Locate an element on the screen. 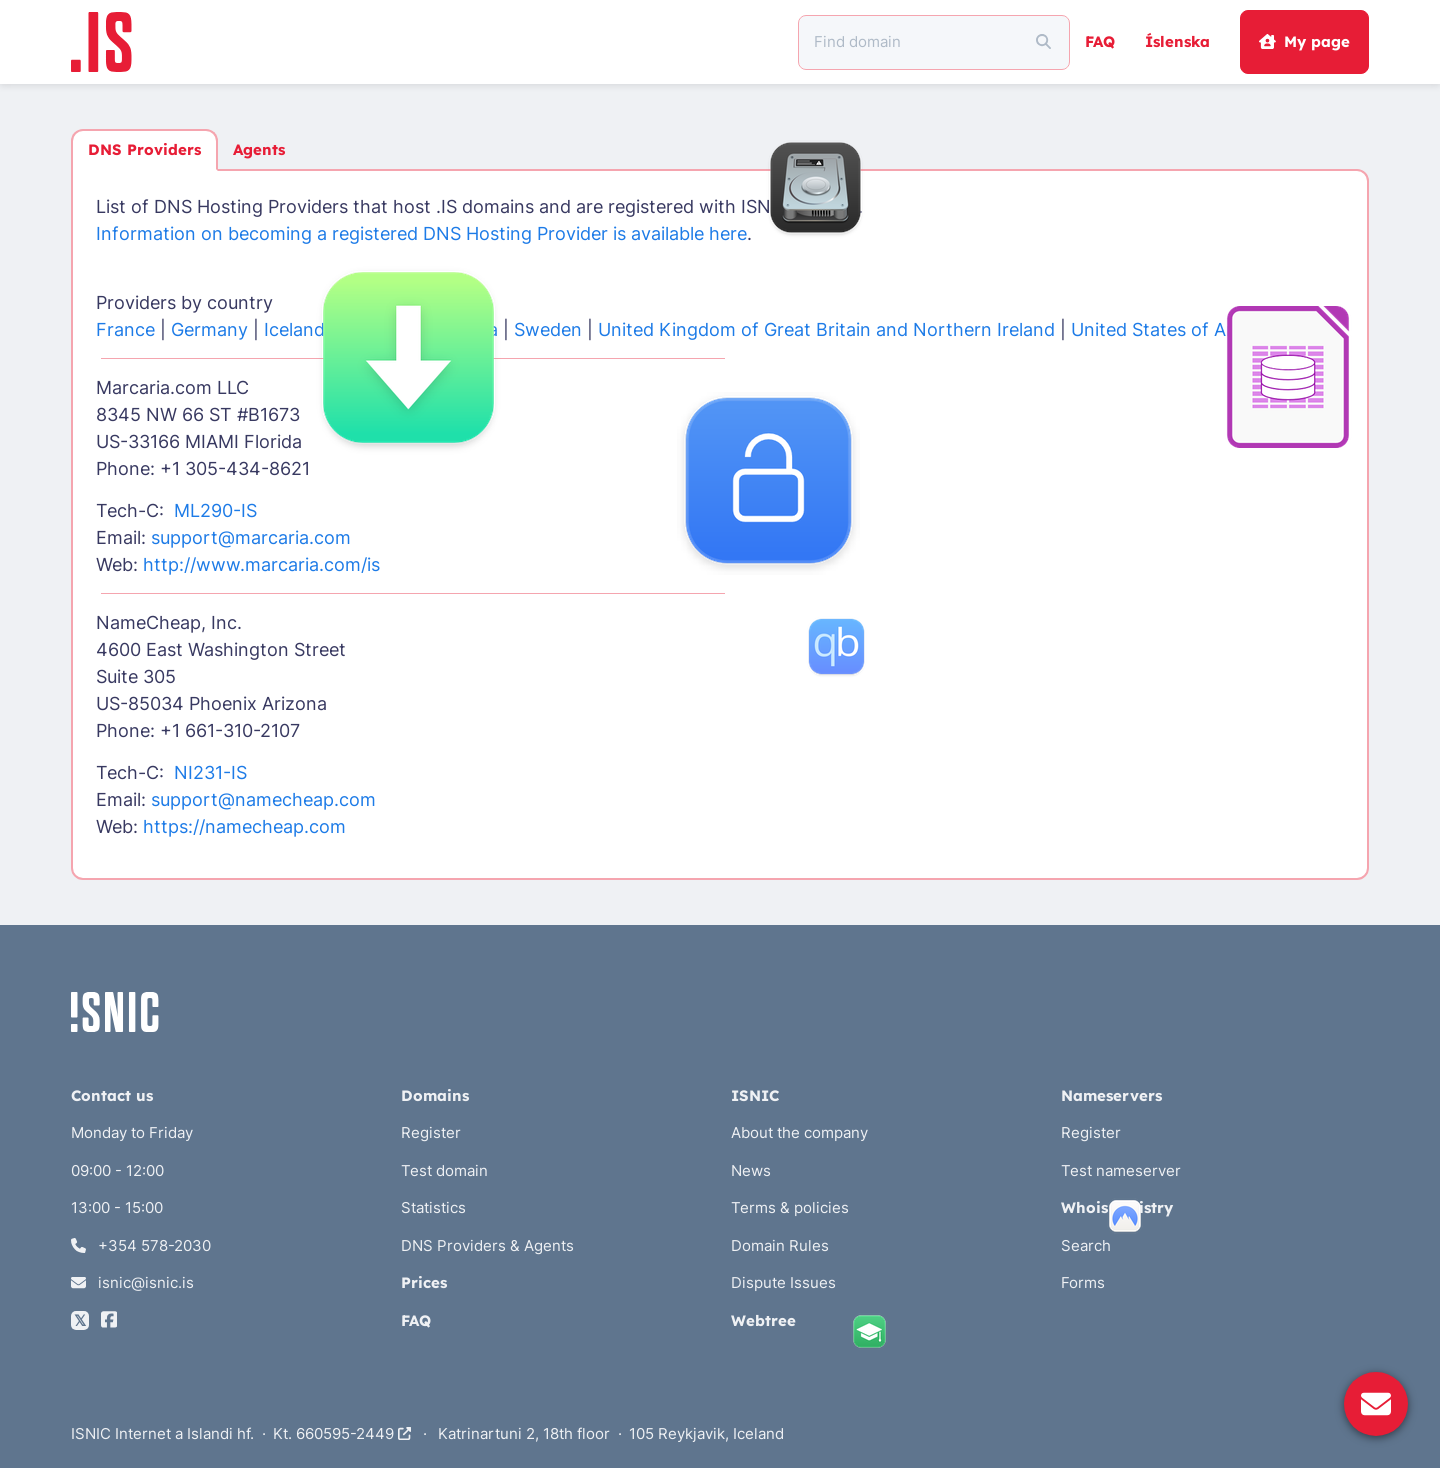 The height and width of the screenshot is (1468, 1440). open qbittorrent torrent client is located at coordinates (836, 646).